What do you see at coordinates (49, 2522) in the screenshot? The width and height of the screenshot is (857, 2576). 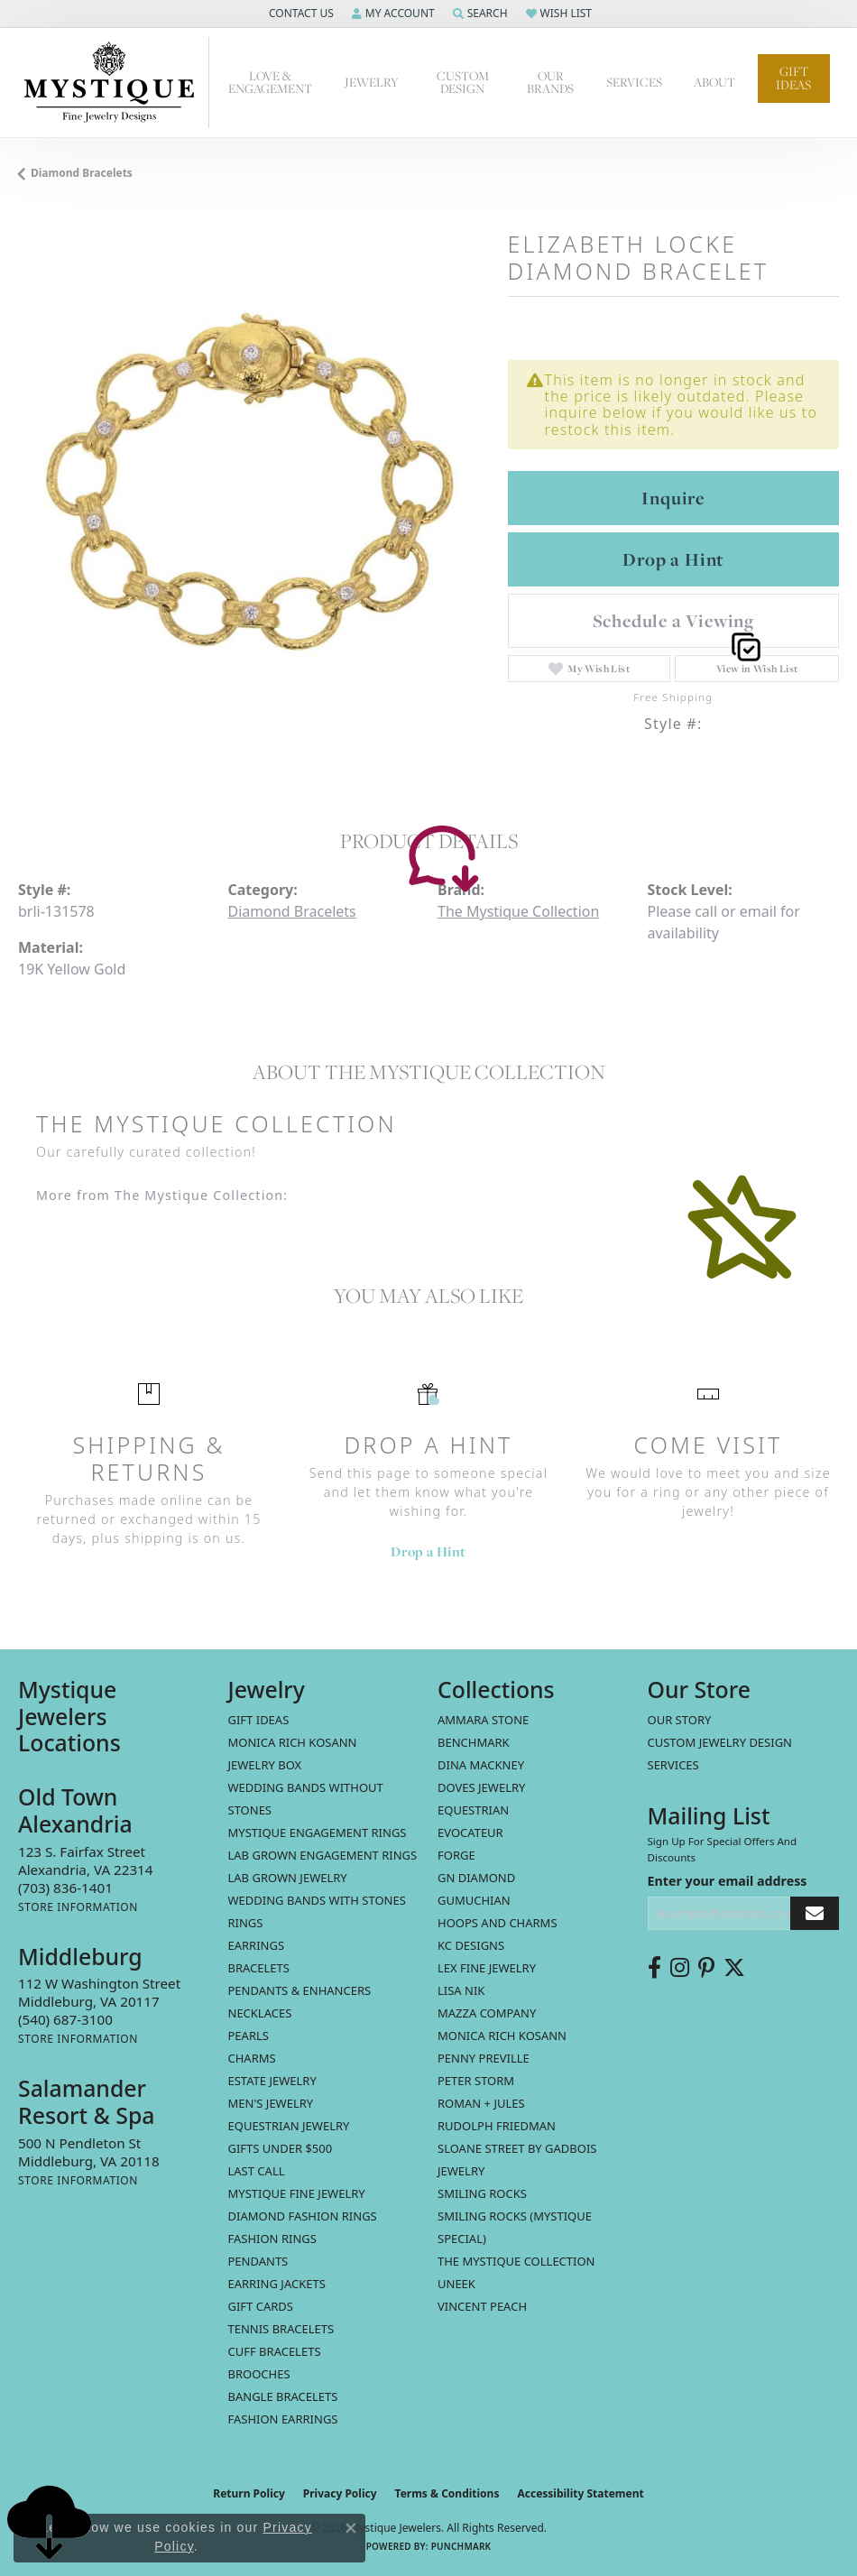 I see `download file from cloud storage` at bounding box center [49, 2522].